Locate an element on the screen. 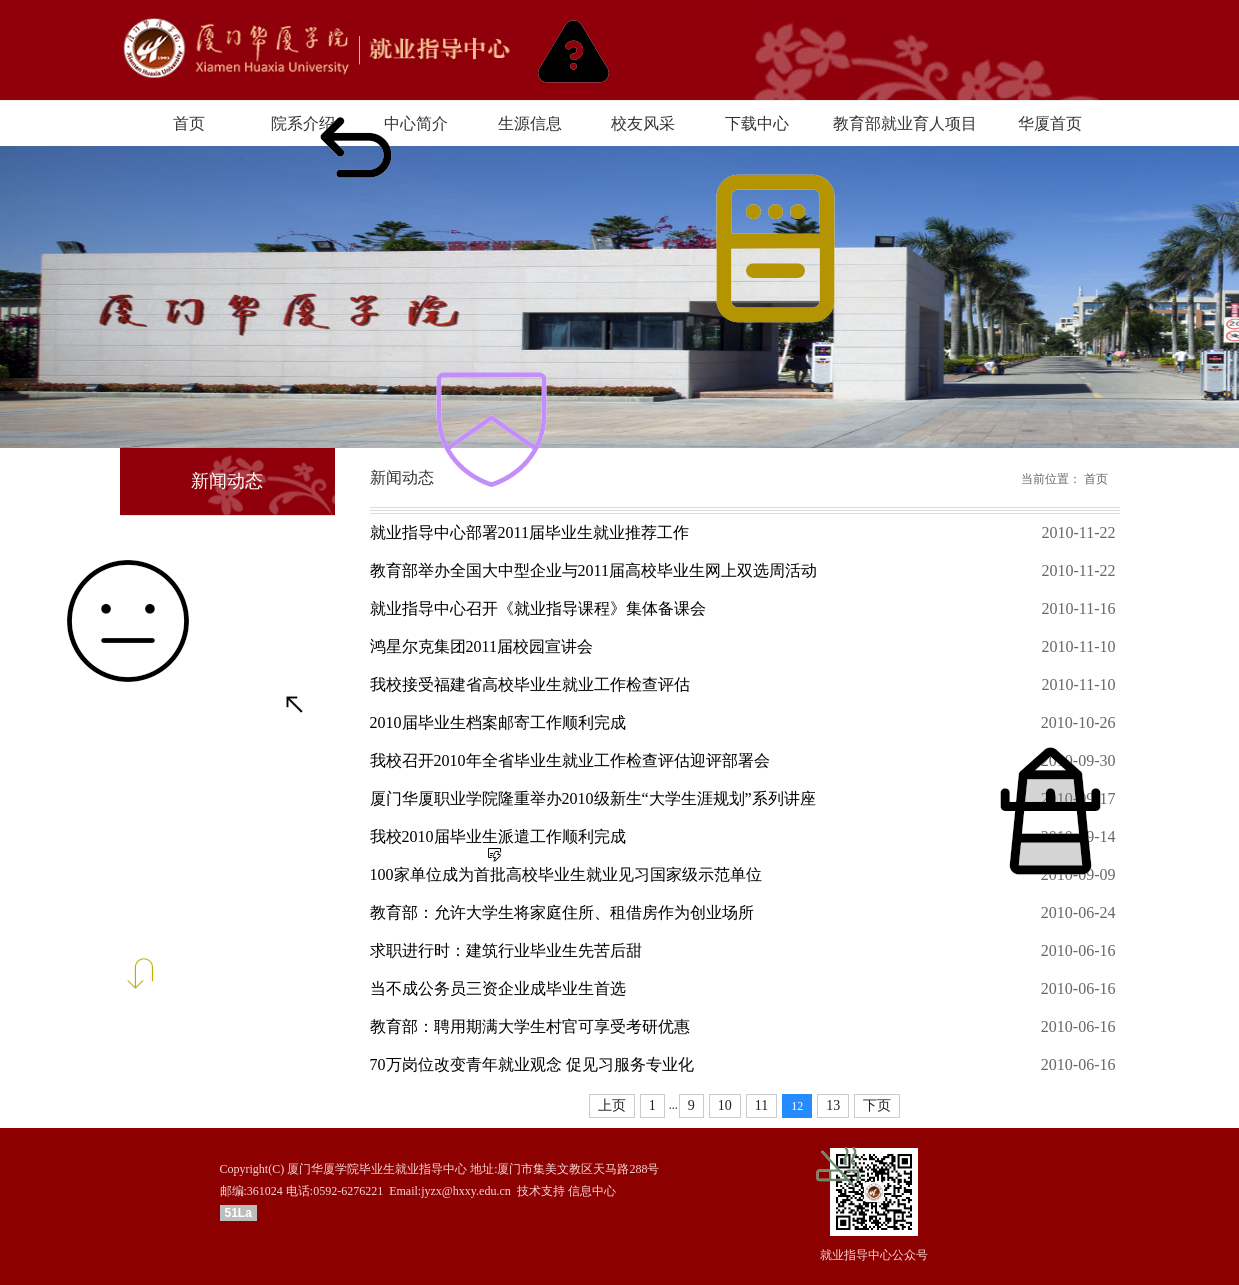  access guidance or navigation features is located at coordinates (1050, 815).